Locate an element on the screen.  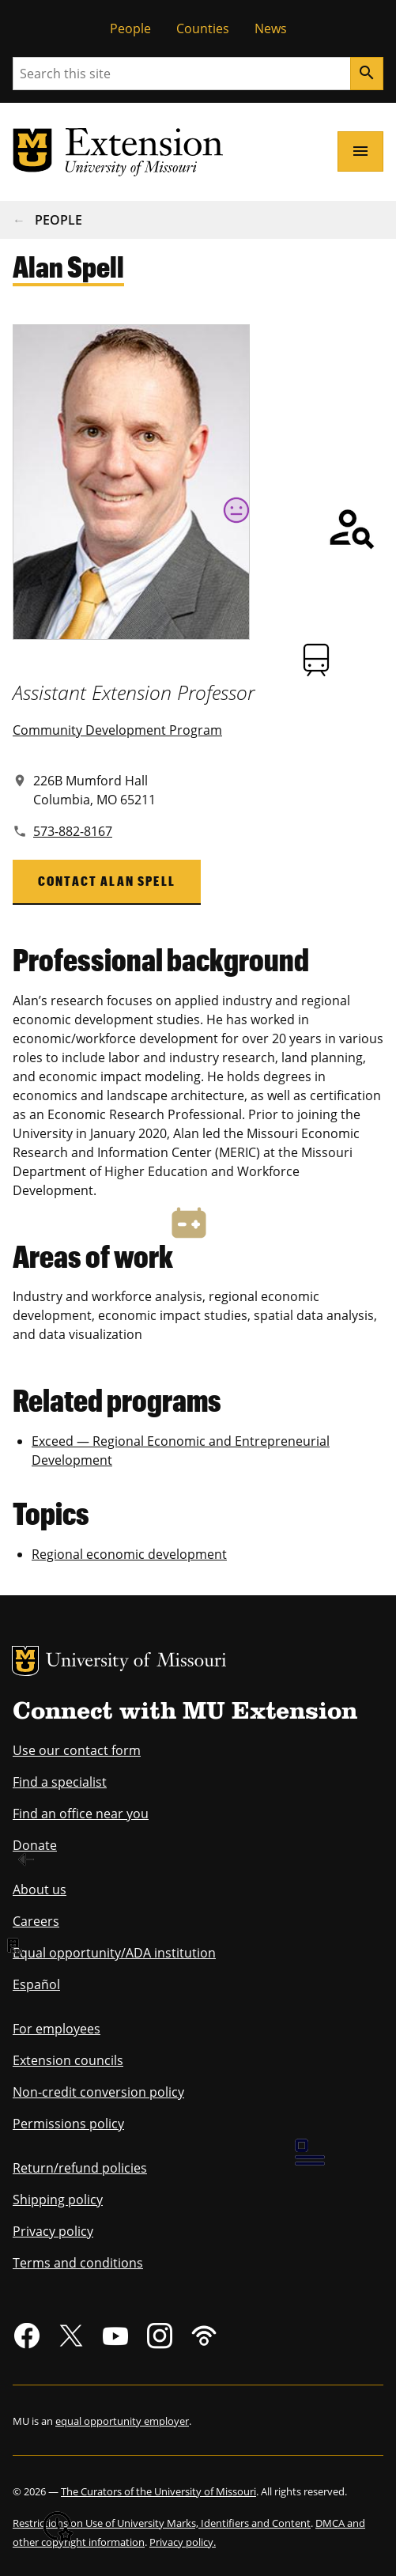
access train or rail transit options is located at coordinates (316, 659).